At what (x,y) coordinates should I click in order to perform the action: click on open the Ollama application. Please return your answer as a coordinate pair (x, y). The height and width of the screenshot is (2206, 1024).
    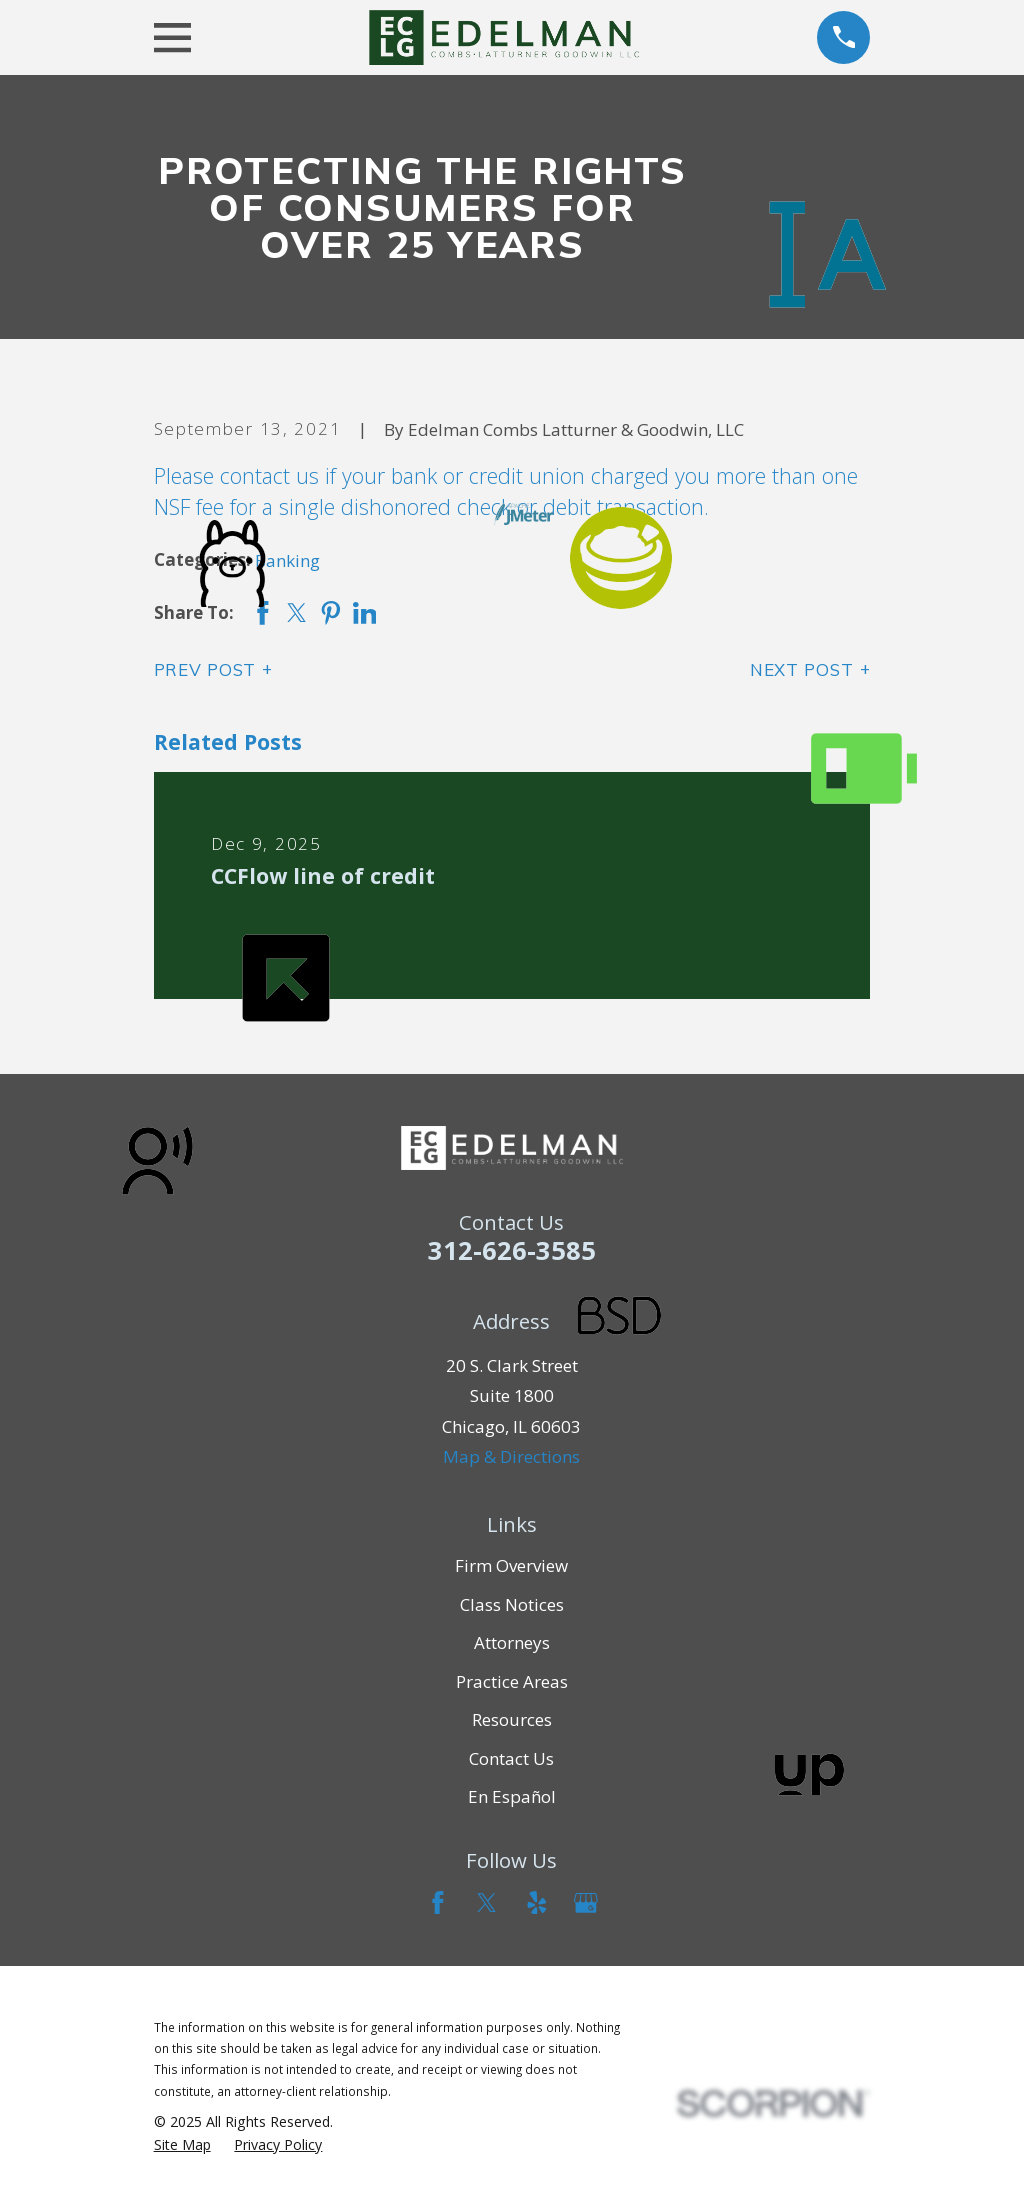
    Looking at the image, I should click on (232, 563).